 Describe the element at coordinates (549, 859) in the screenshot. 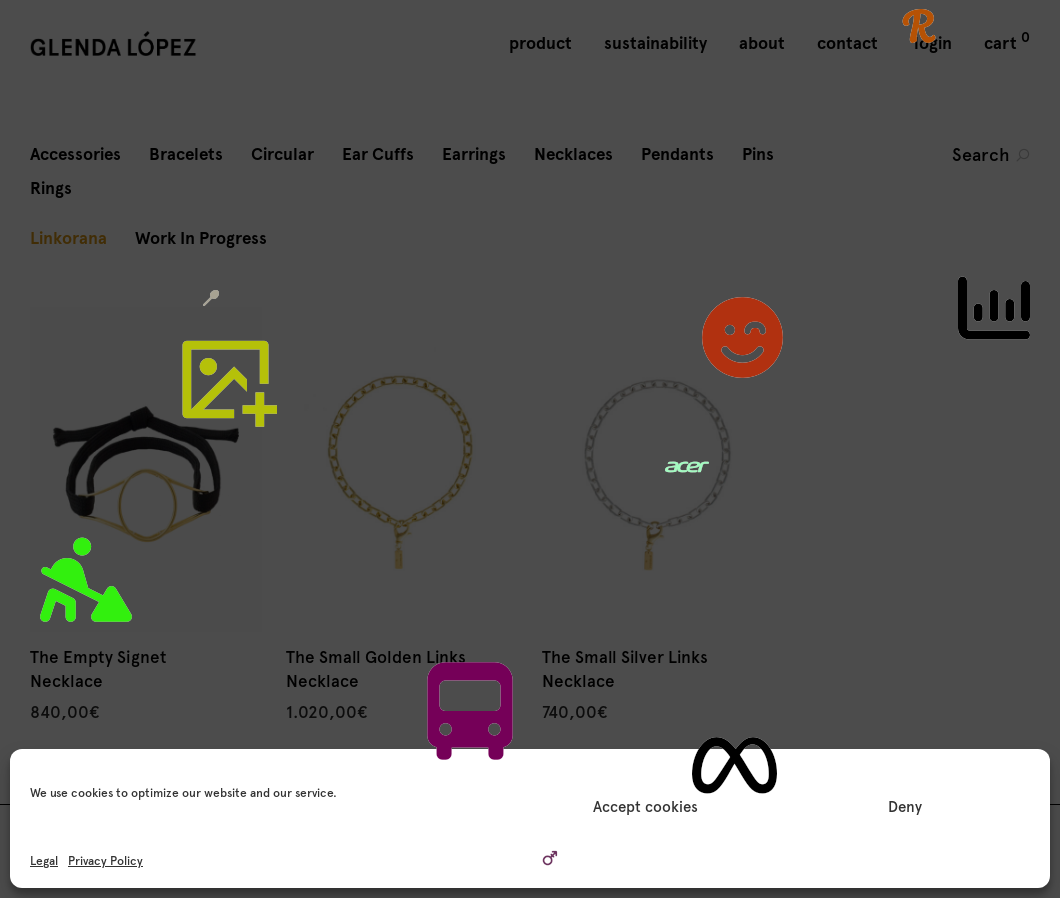

I see `indicates male gender or sex option` at that location.